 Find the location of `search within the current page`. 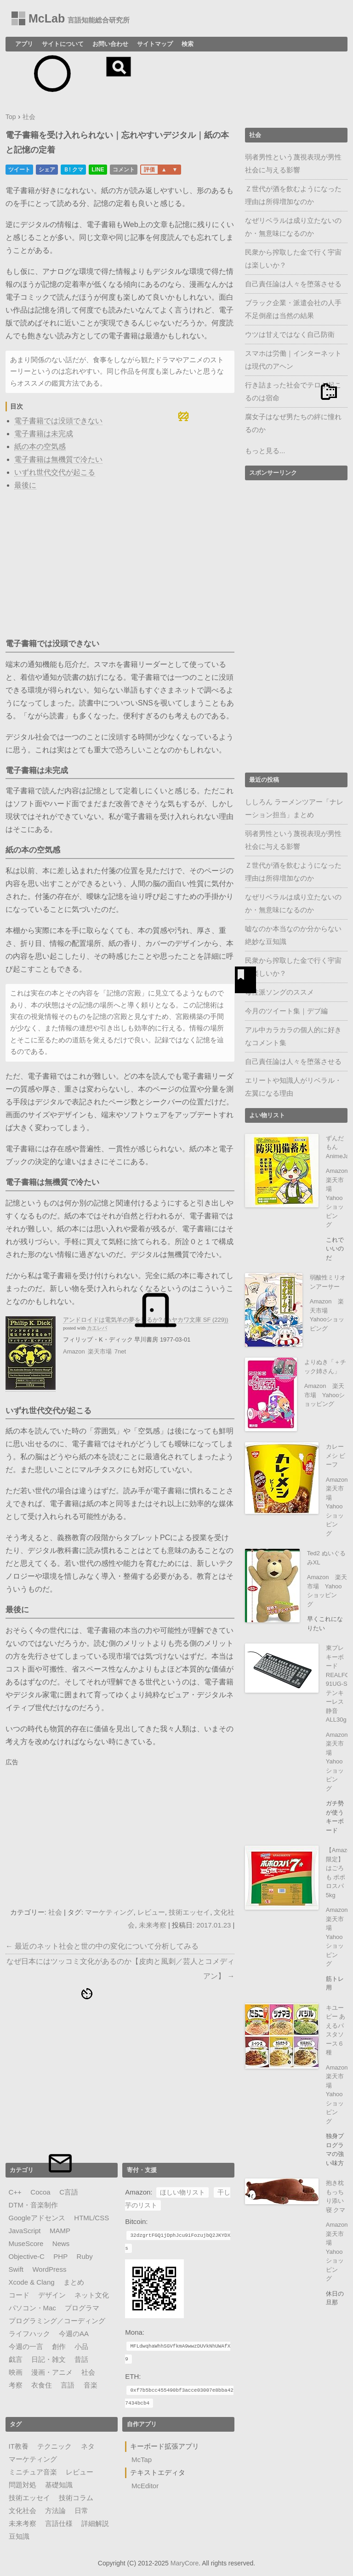

search within the current page is located at coordinates (119, 67).